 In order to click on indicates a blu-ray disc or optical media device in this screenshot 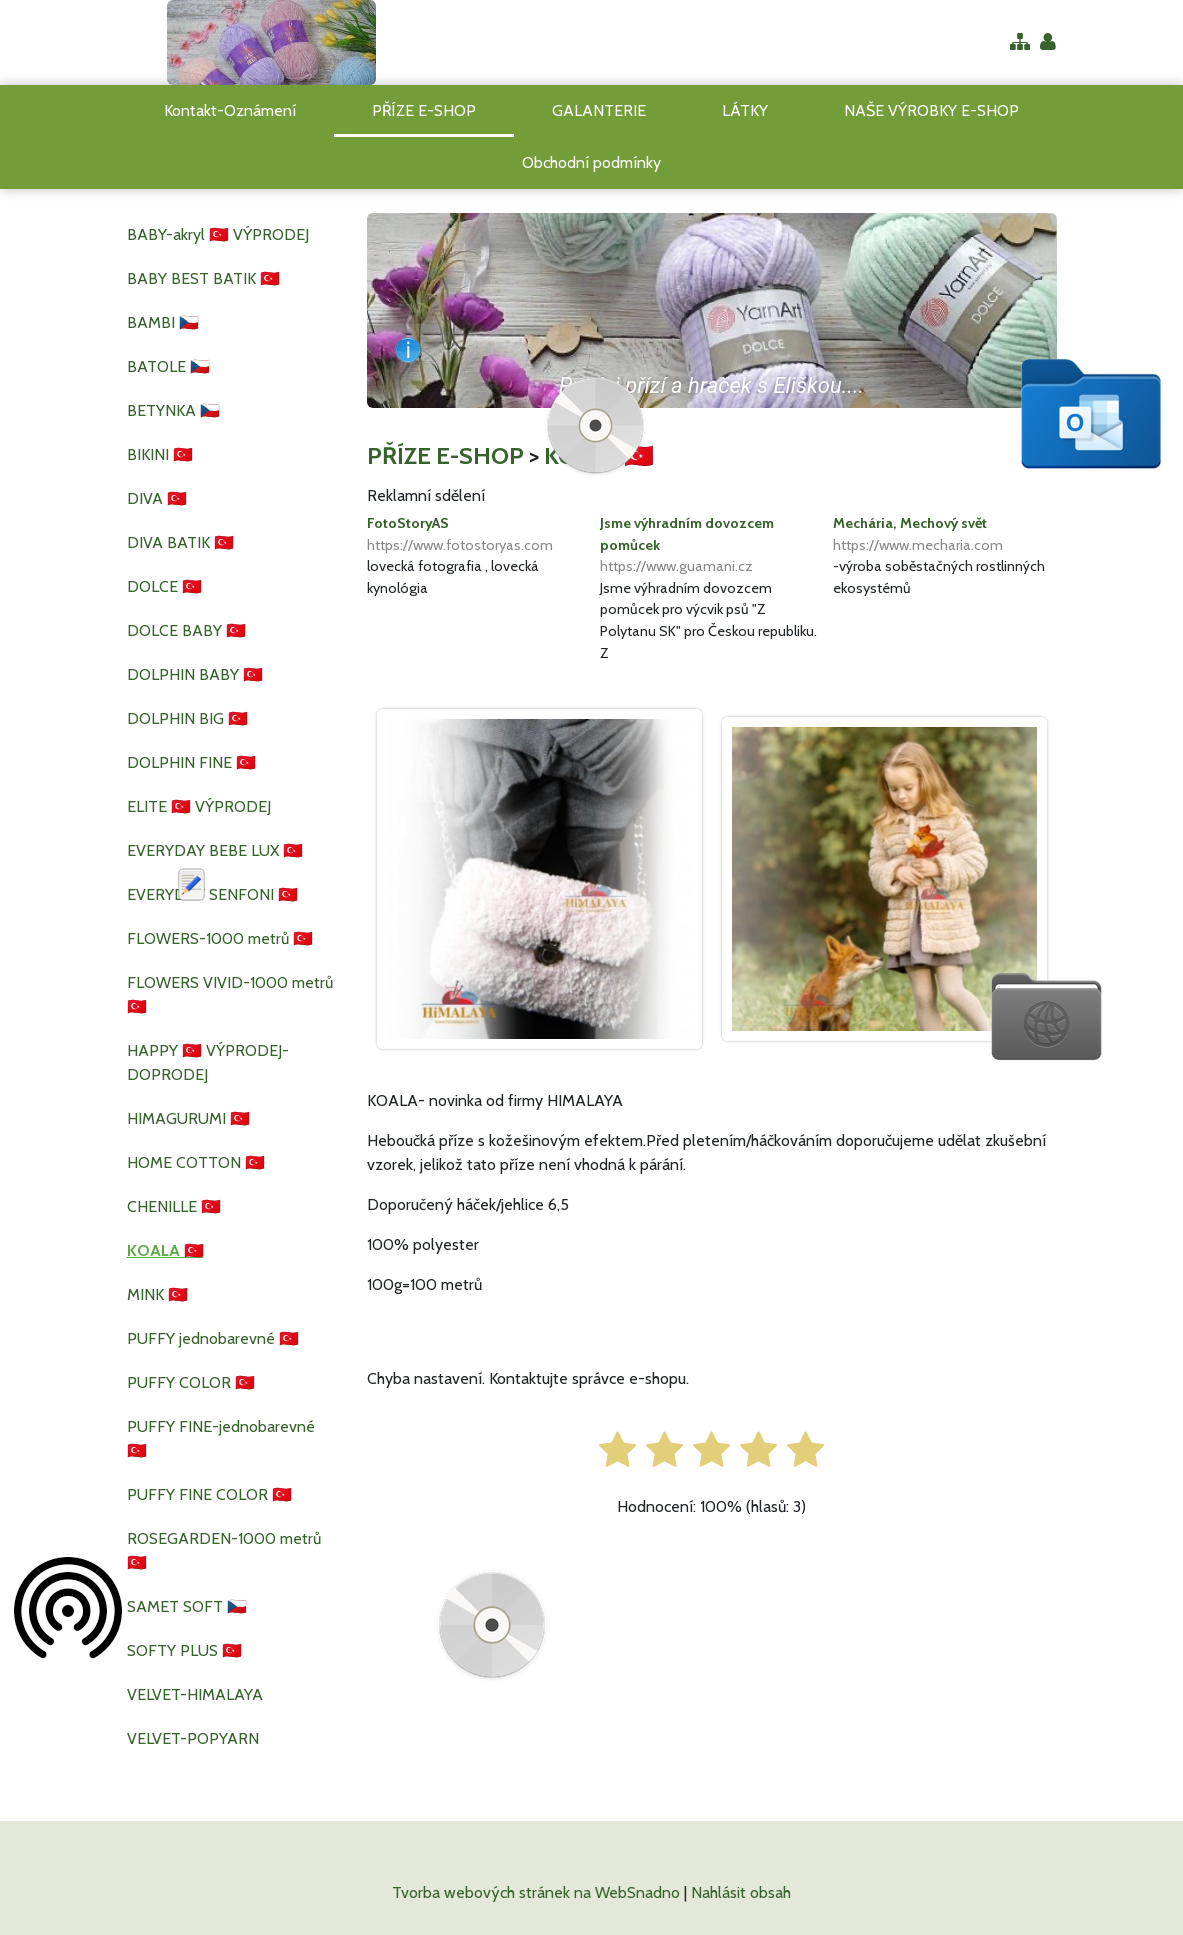, I will do `click(492, 1625)`.